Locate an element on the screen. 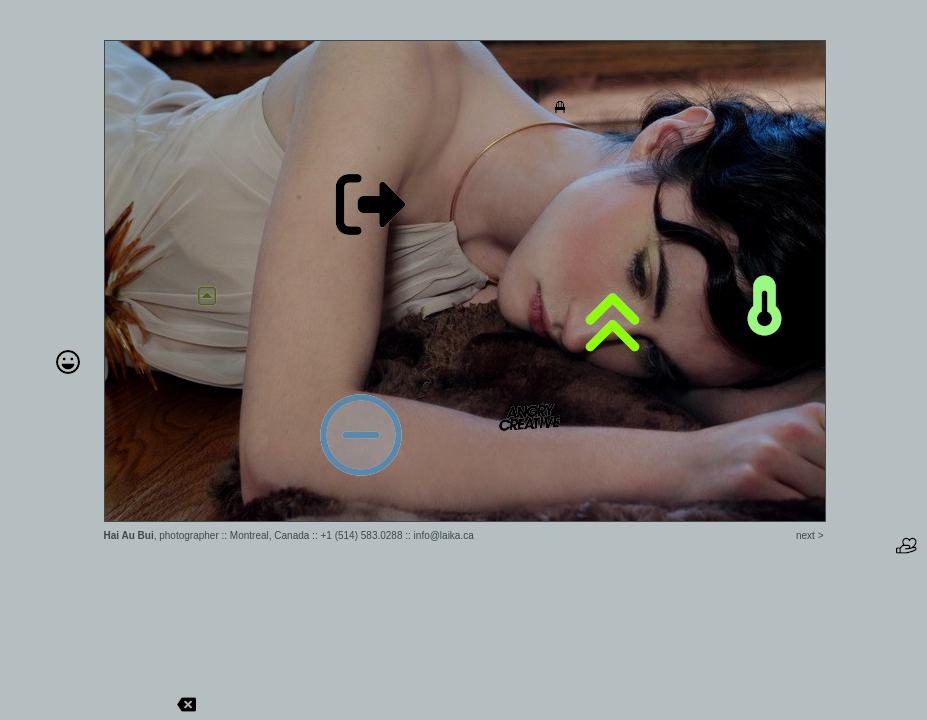 Image resolution: width=927 pixels, height=720 pixels. remove an item from a list is located at coordinates (361, 435).